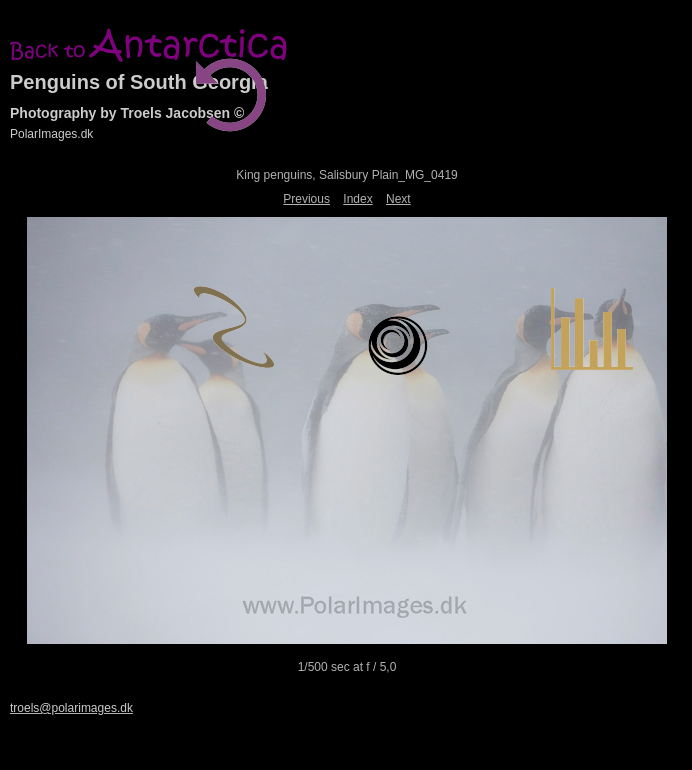 Image resolution: width=692 pixels, height=770 pixels. Describe the element at coordinates (398, 345) in the screenshot. I see `indicates loading or processing state` at that location.